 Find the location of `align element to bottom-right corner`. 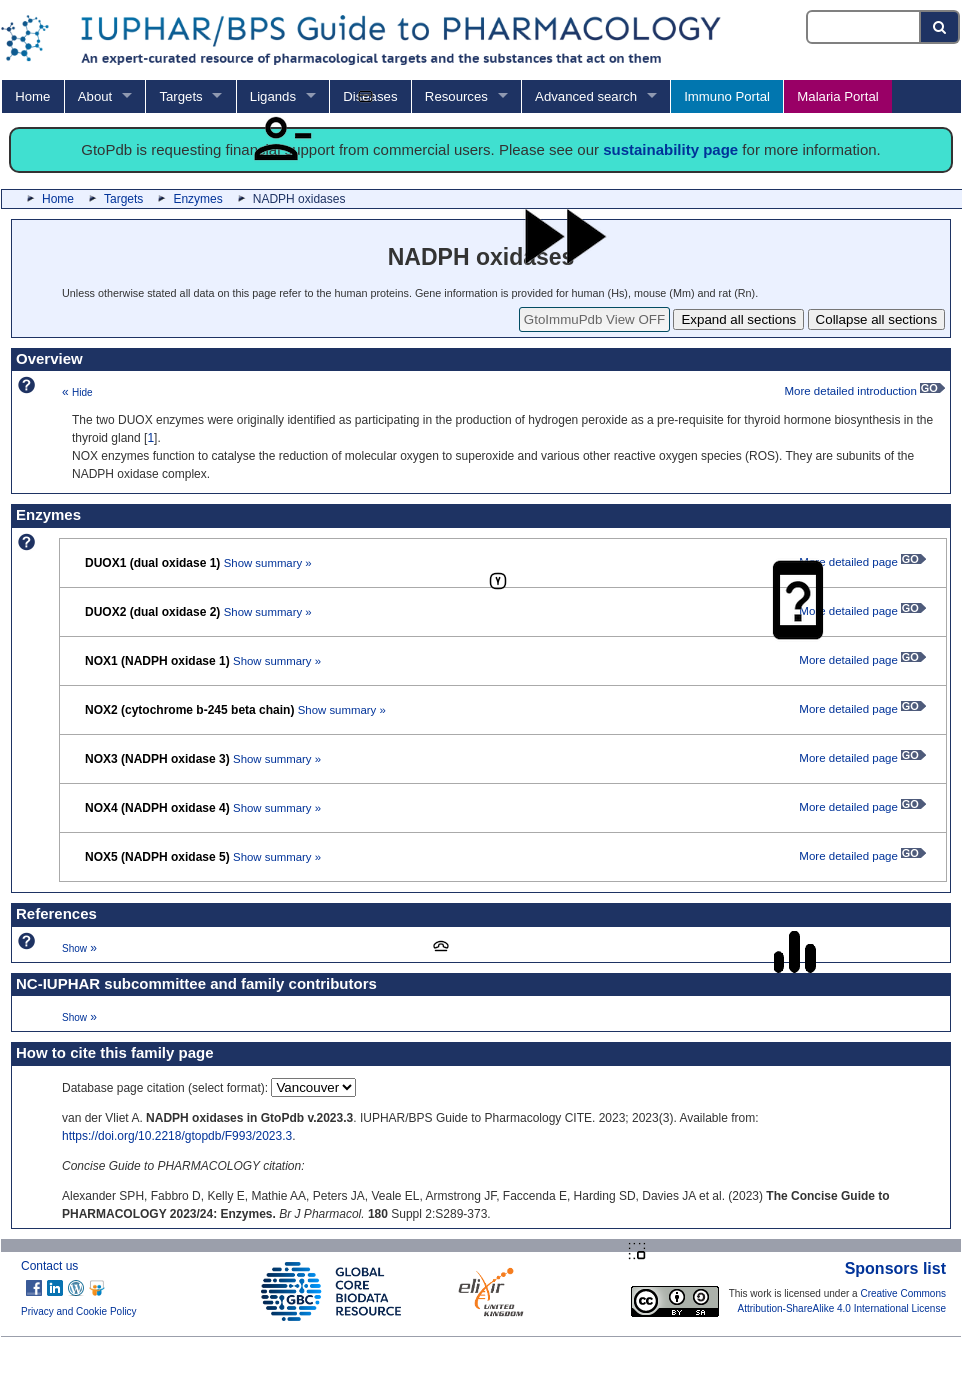

align element to bottom-right corner is located at coordinates (637, 1251).